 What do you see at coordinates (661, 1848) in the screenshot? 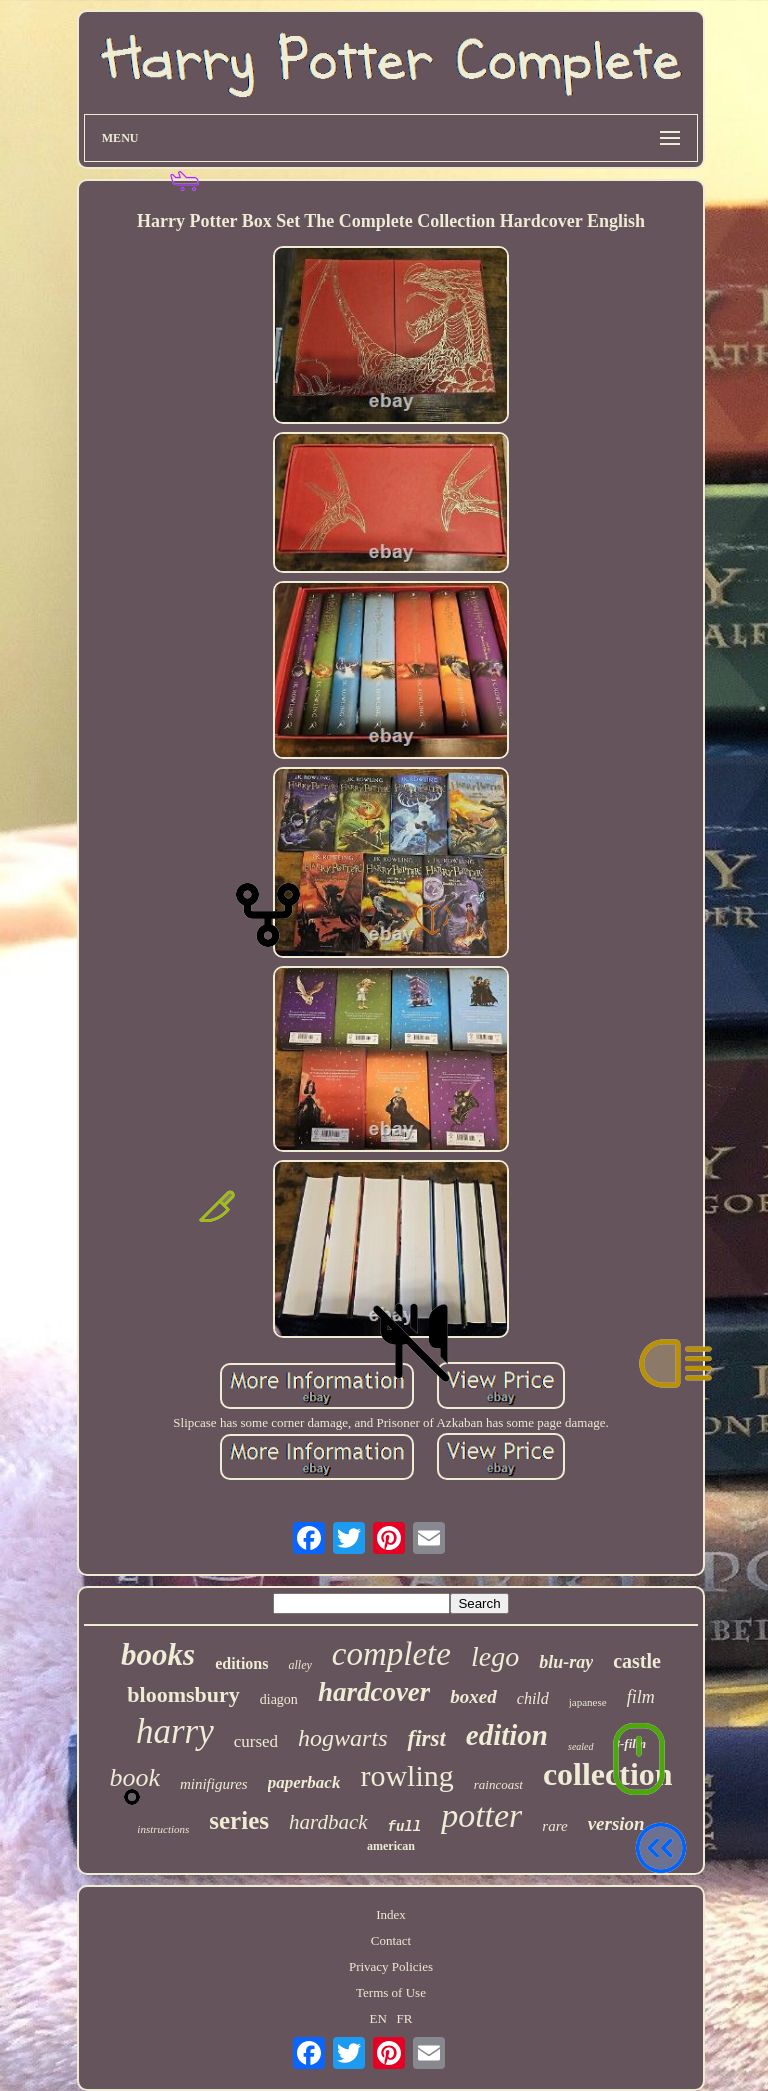
I see `go back to the beginning` at bounding box center [661, 1848].